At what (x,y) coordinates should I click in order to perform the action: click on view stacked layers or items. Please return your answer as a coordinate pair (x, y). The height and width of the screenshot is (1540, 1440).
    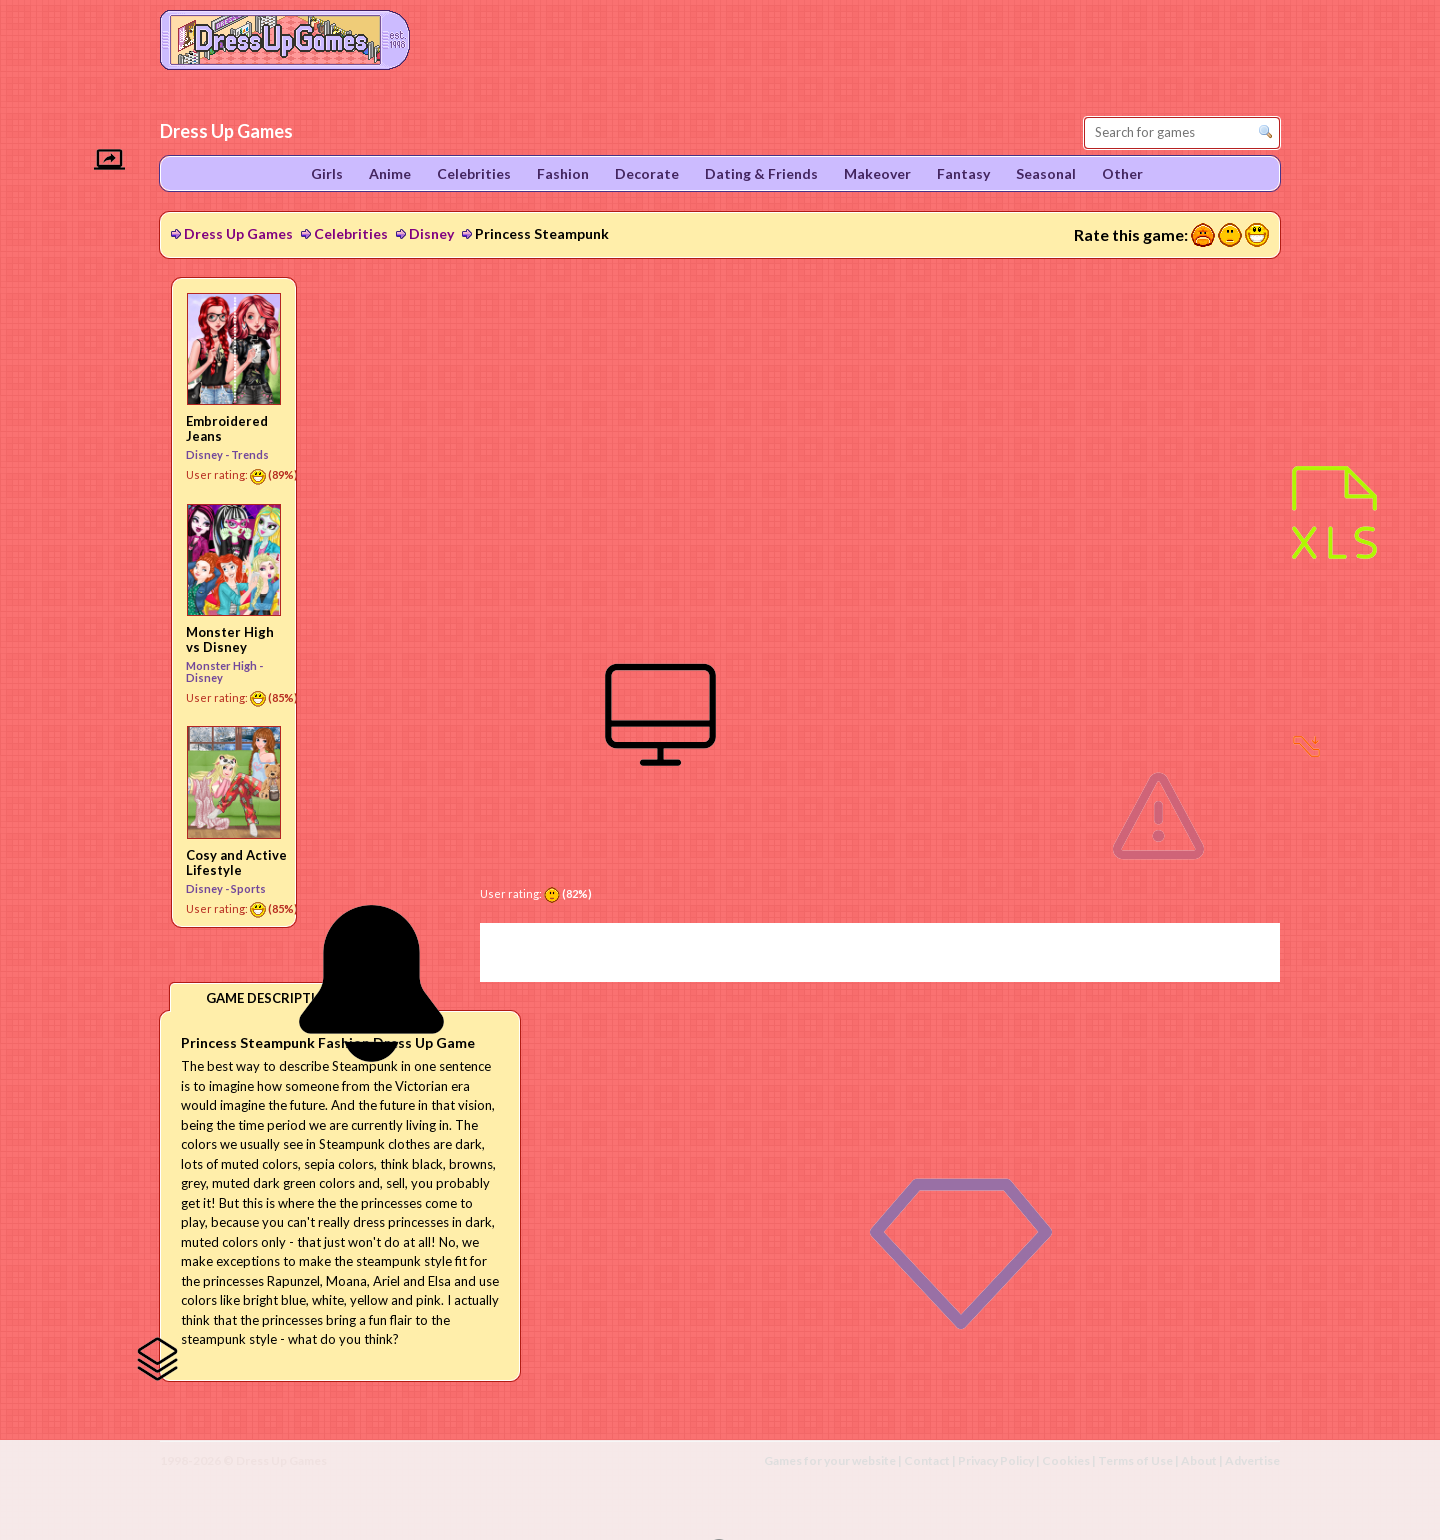
    Looking at the image, I should click on (157, 1358).